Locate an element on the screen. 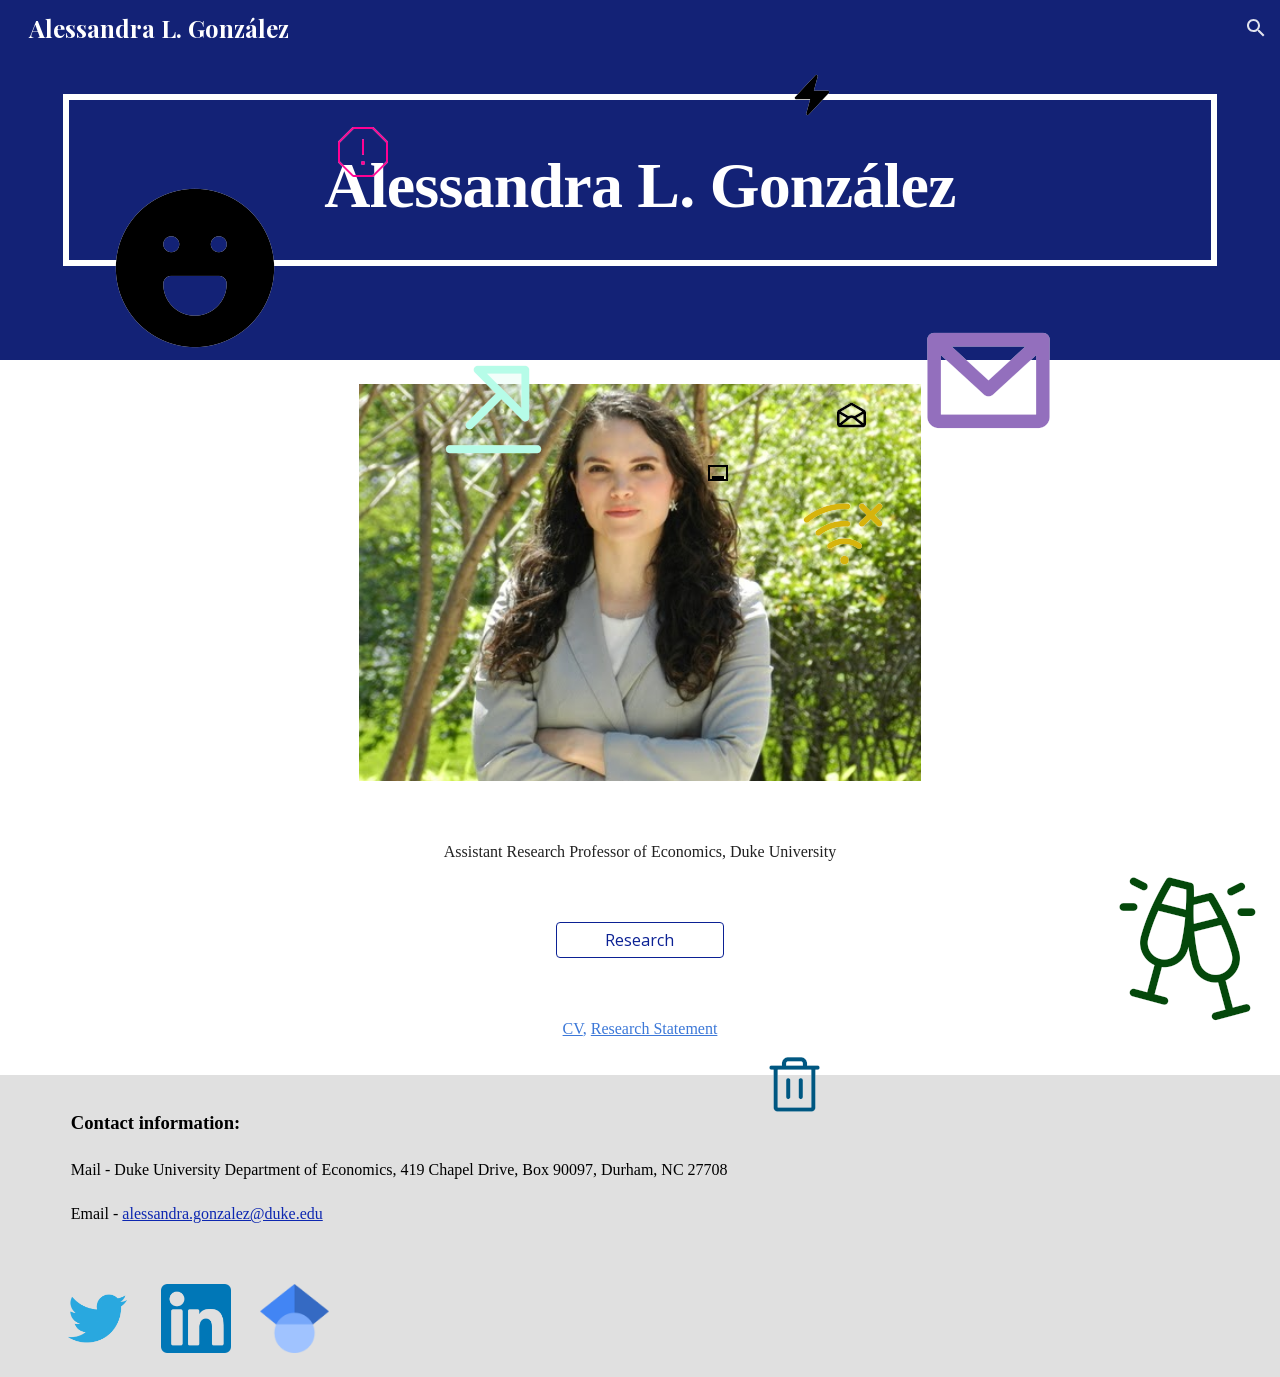 The image size is (1280, 1377). celebrate a milestone or achievement is located at coordinates (1190, 948).